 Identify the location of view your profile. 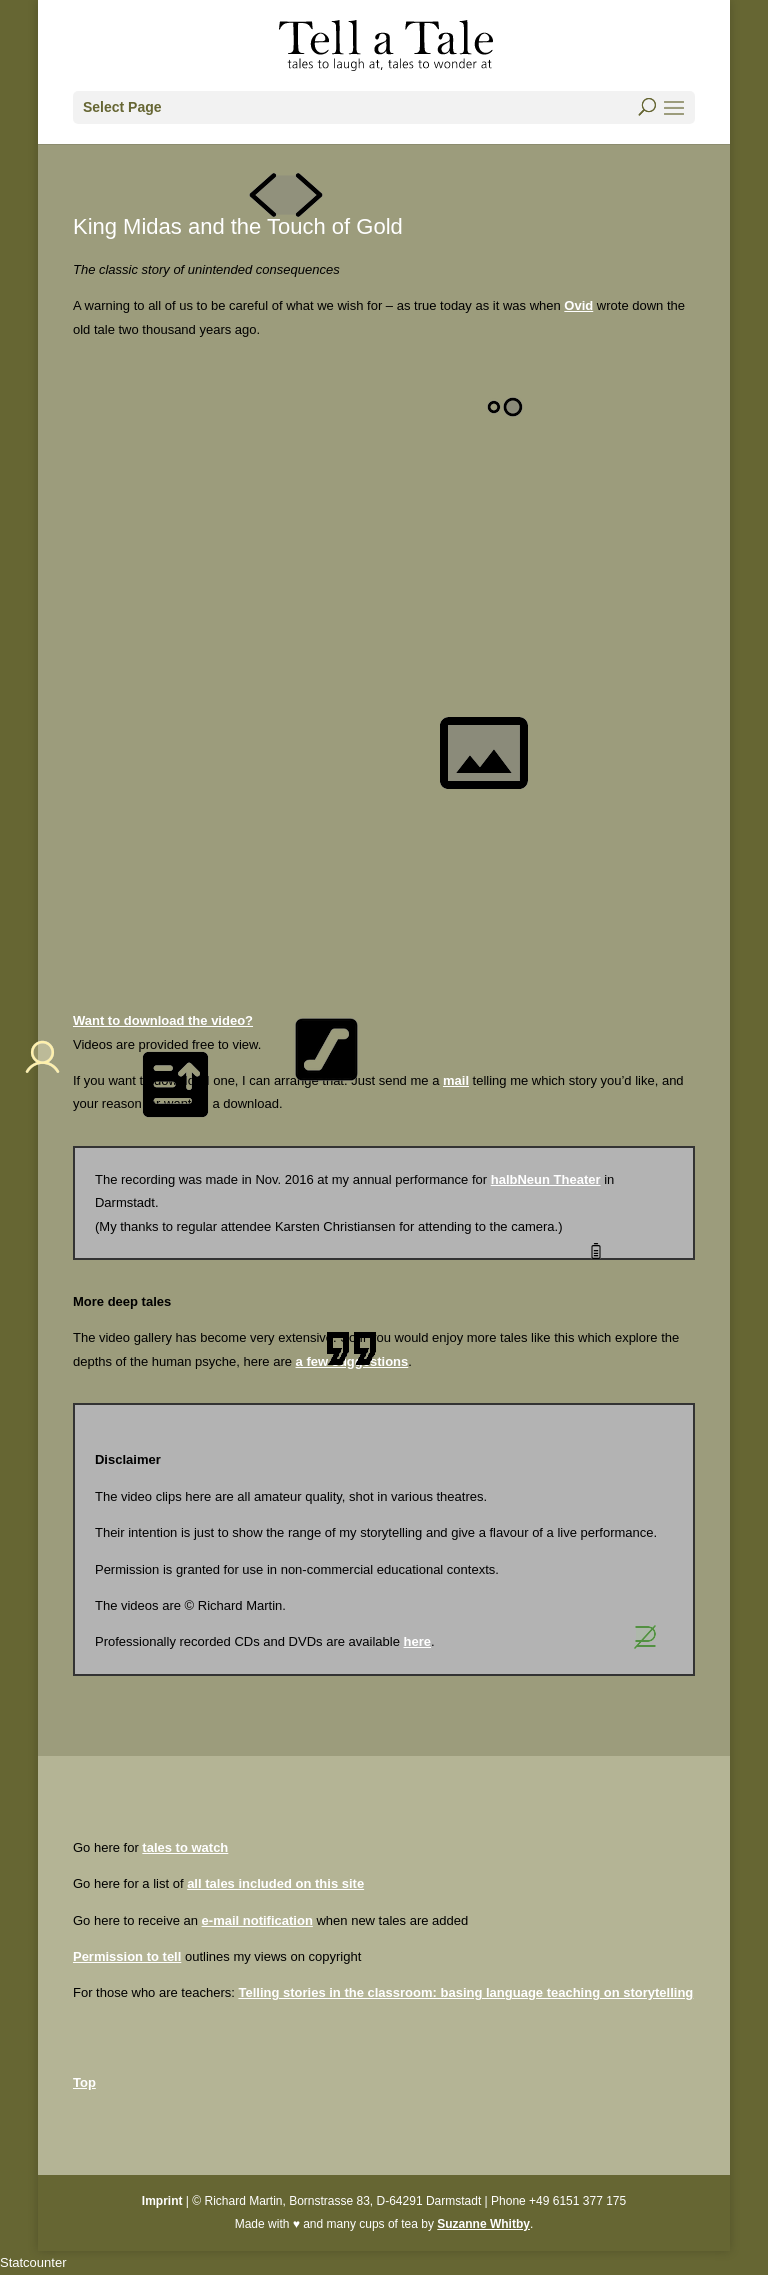
(42, 1057).